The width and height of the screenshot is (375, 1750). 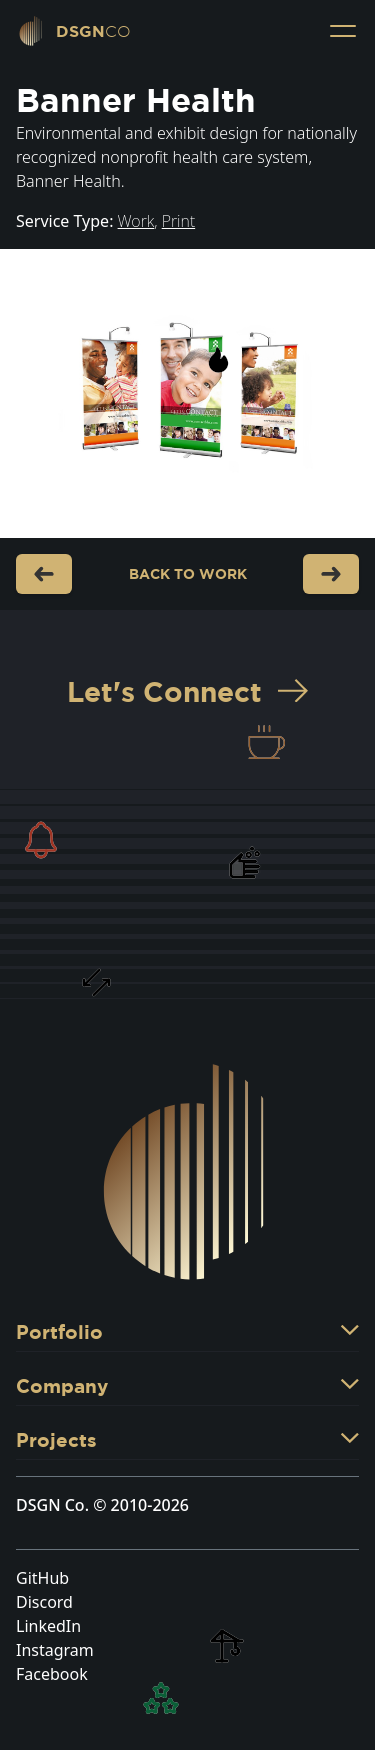 What do you see at coordinates (218, 360) in the screenshot?
I see `indicates trending or hot content` at bounding box center [218, 360].